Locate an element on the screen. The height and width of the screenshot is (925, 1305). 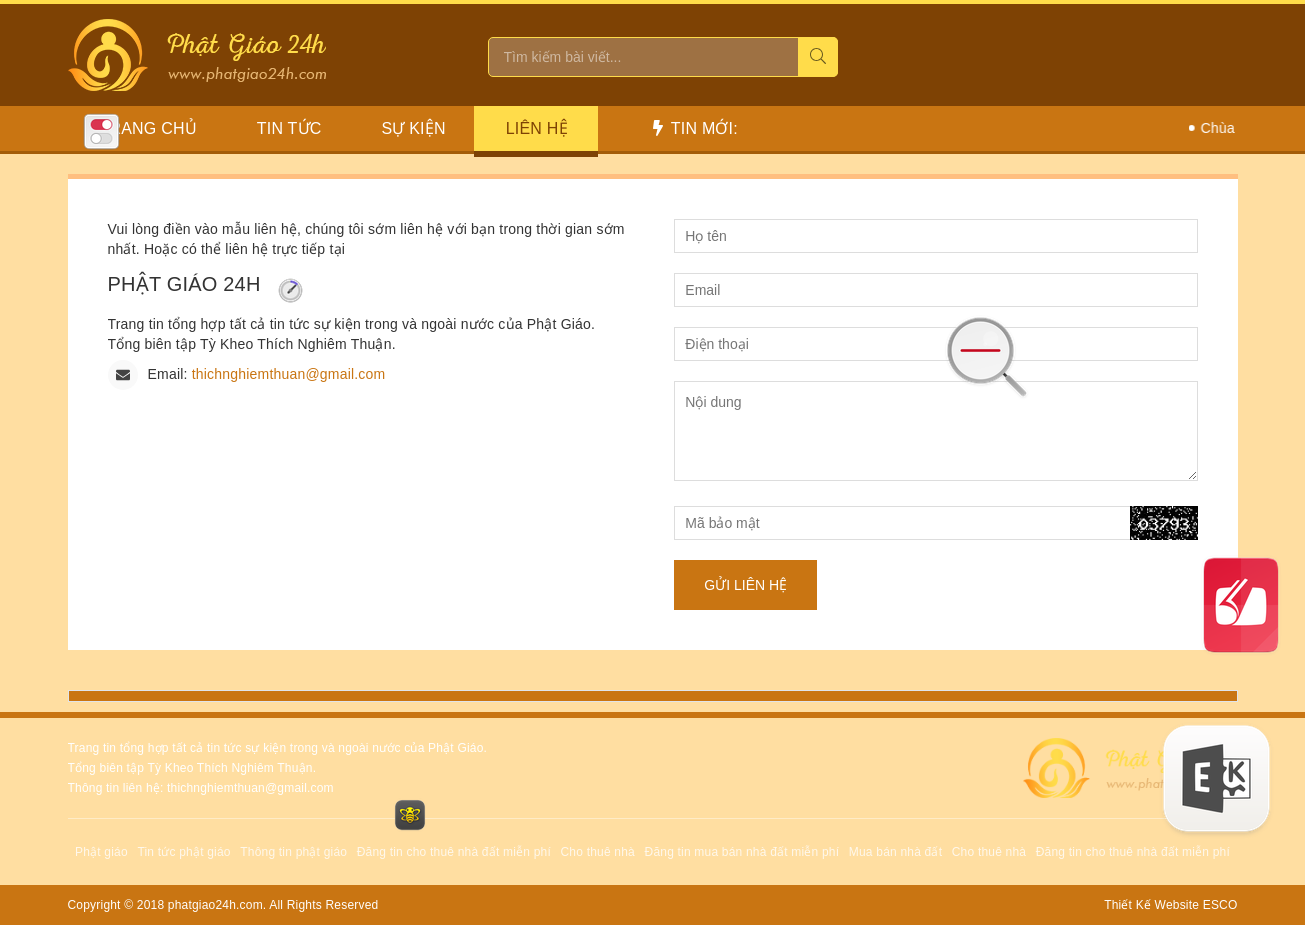
open sysprof system profiler is located at coordinates (290, 290).